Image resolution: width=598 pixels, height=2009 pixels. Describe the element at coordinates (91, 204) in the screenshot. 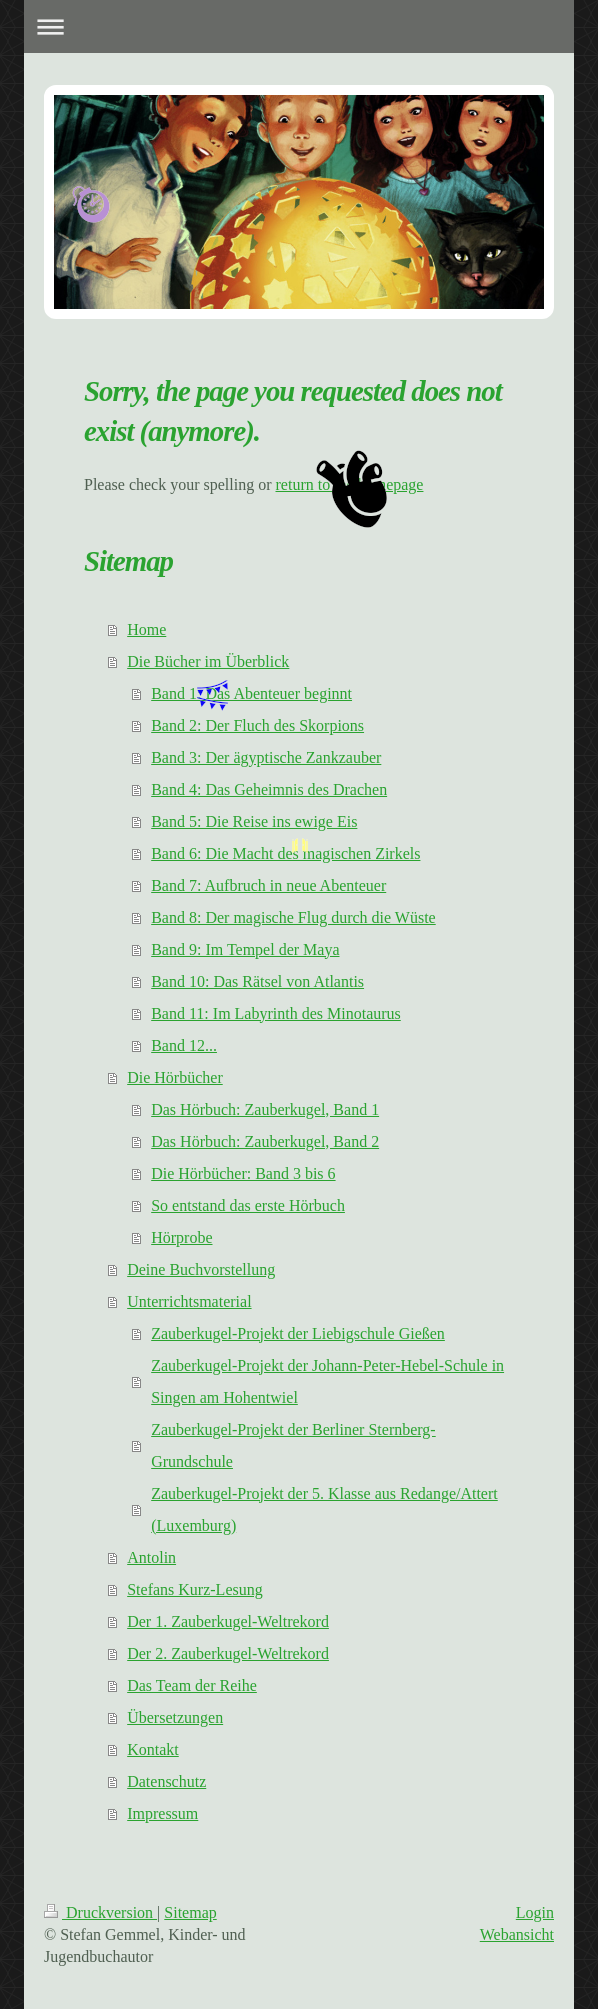

I see `indicates a timed event or countdown` at that location.